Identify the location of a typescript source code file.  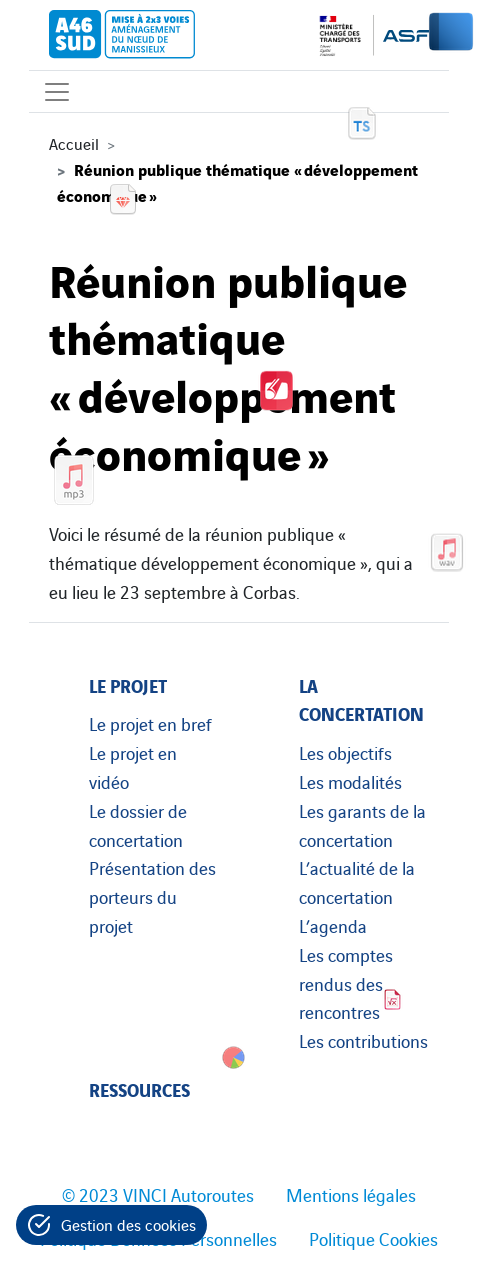
(362, 123).